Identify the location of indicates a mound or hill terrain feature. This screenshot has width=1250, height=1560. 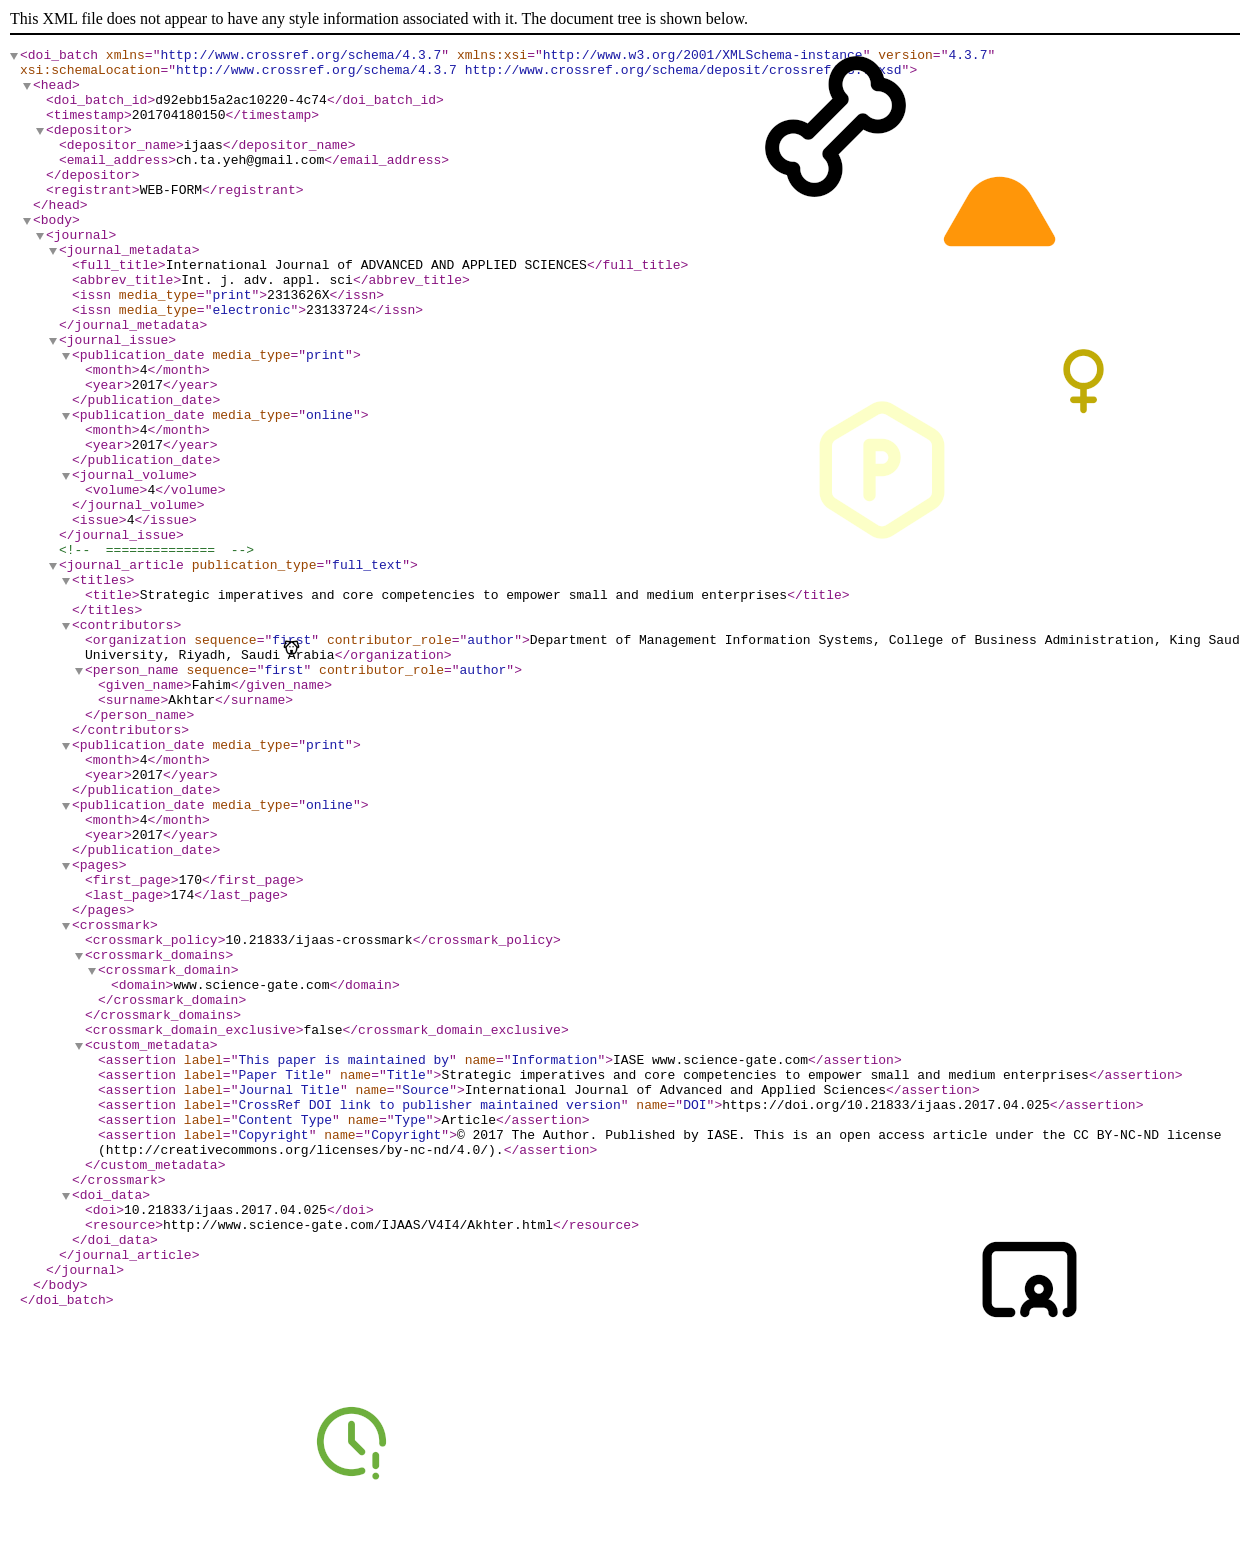
(999, 211).